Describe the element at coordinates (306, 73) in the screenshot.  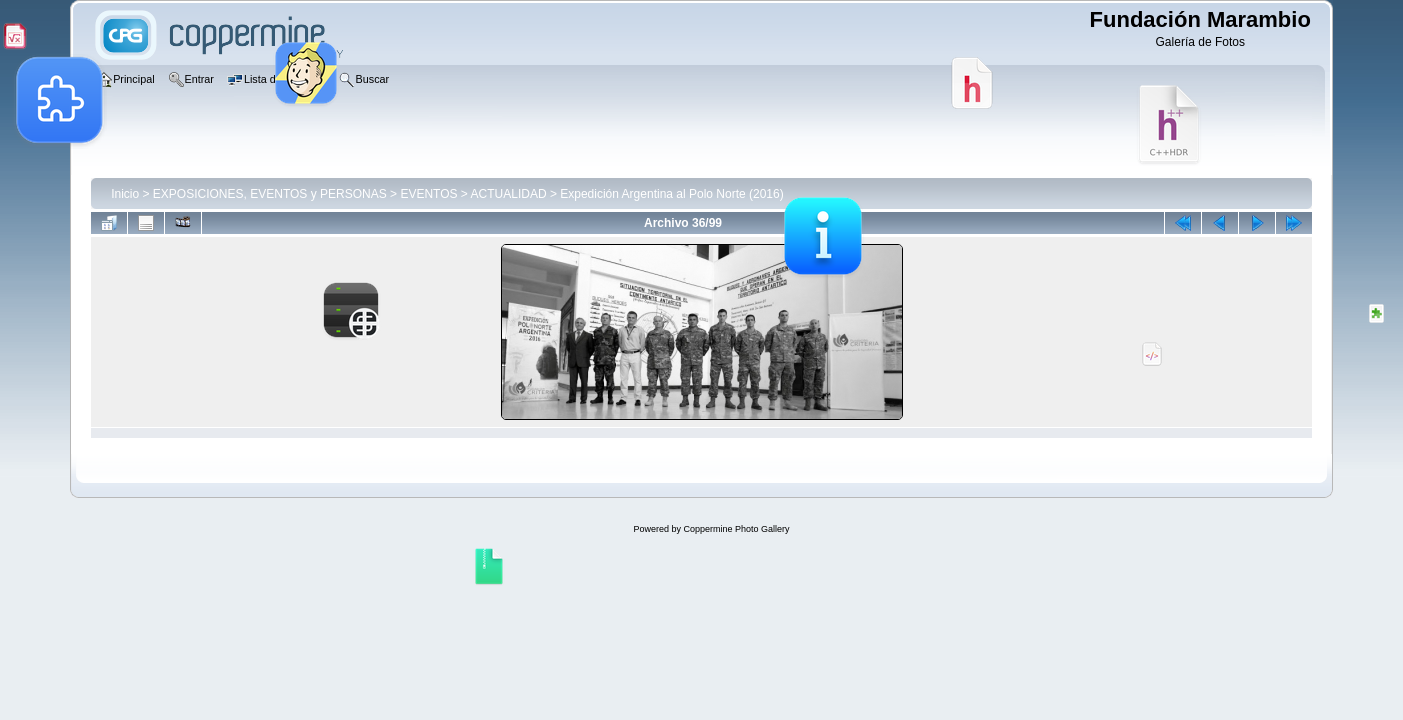
I see `launch Fallout 4 game` at that location.